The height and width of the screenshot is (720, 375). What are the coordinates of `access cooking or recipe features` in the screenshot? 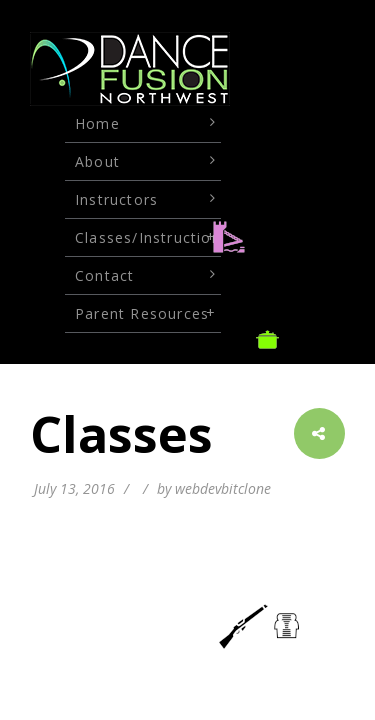 It's located at (267, 339).